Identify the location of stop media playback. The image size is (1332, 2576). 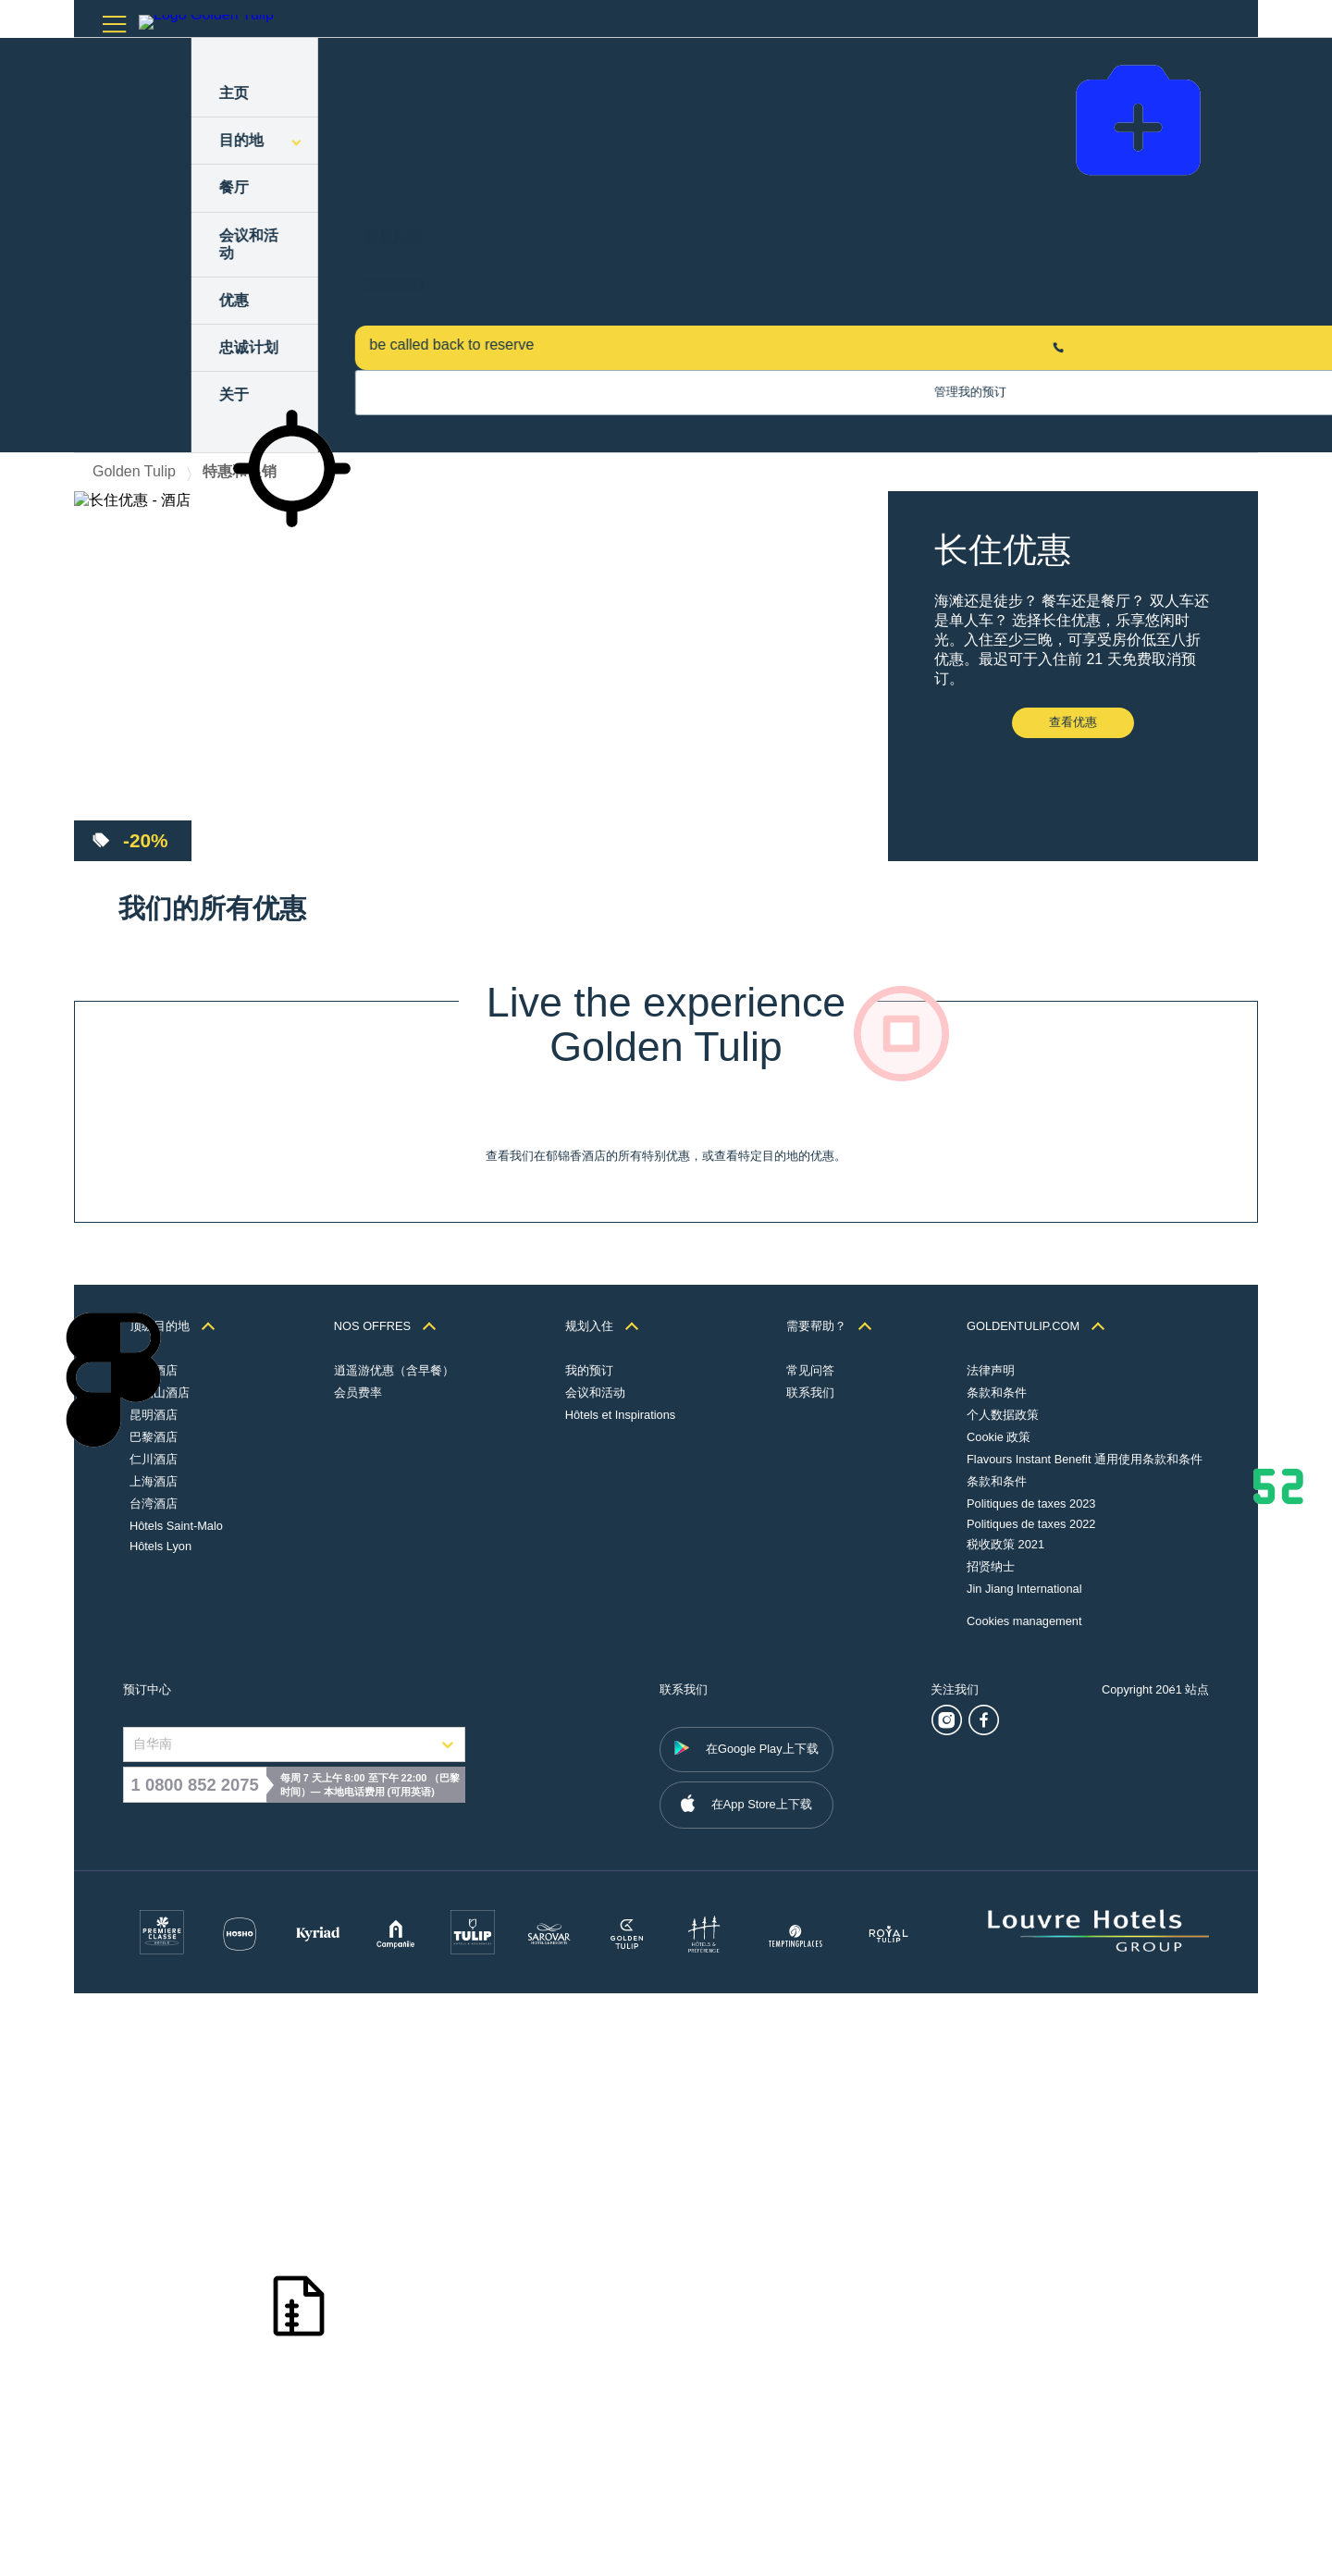
(901, 1033).